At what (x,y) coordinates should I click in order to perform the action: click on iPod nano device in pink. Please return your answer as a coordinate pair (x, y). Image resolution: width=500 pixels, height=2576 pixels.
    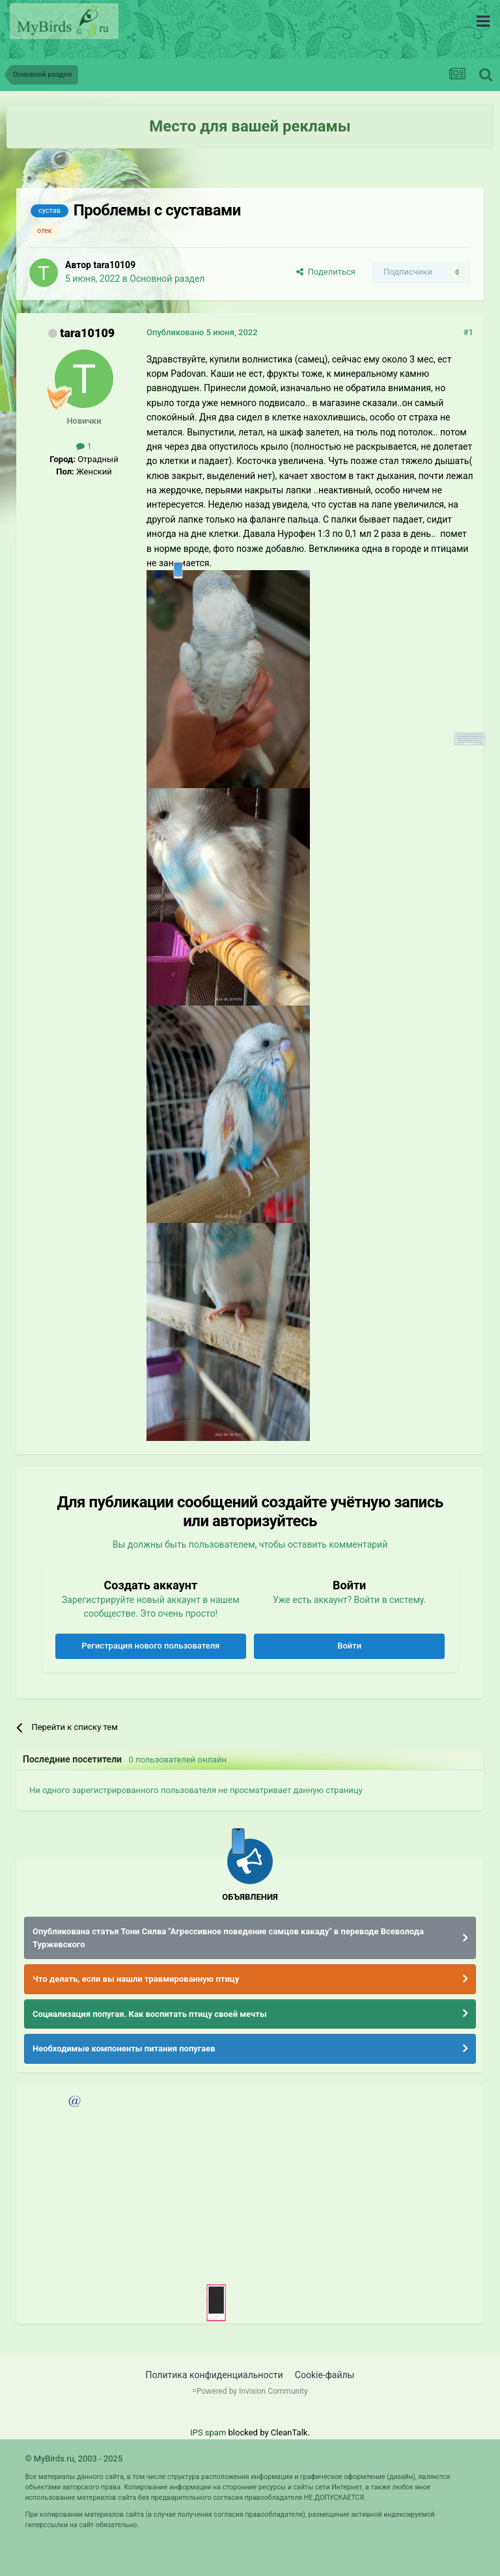
    Looking at the image, I should click on (216, 2303).